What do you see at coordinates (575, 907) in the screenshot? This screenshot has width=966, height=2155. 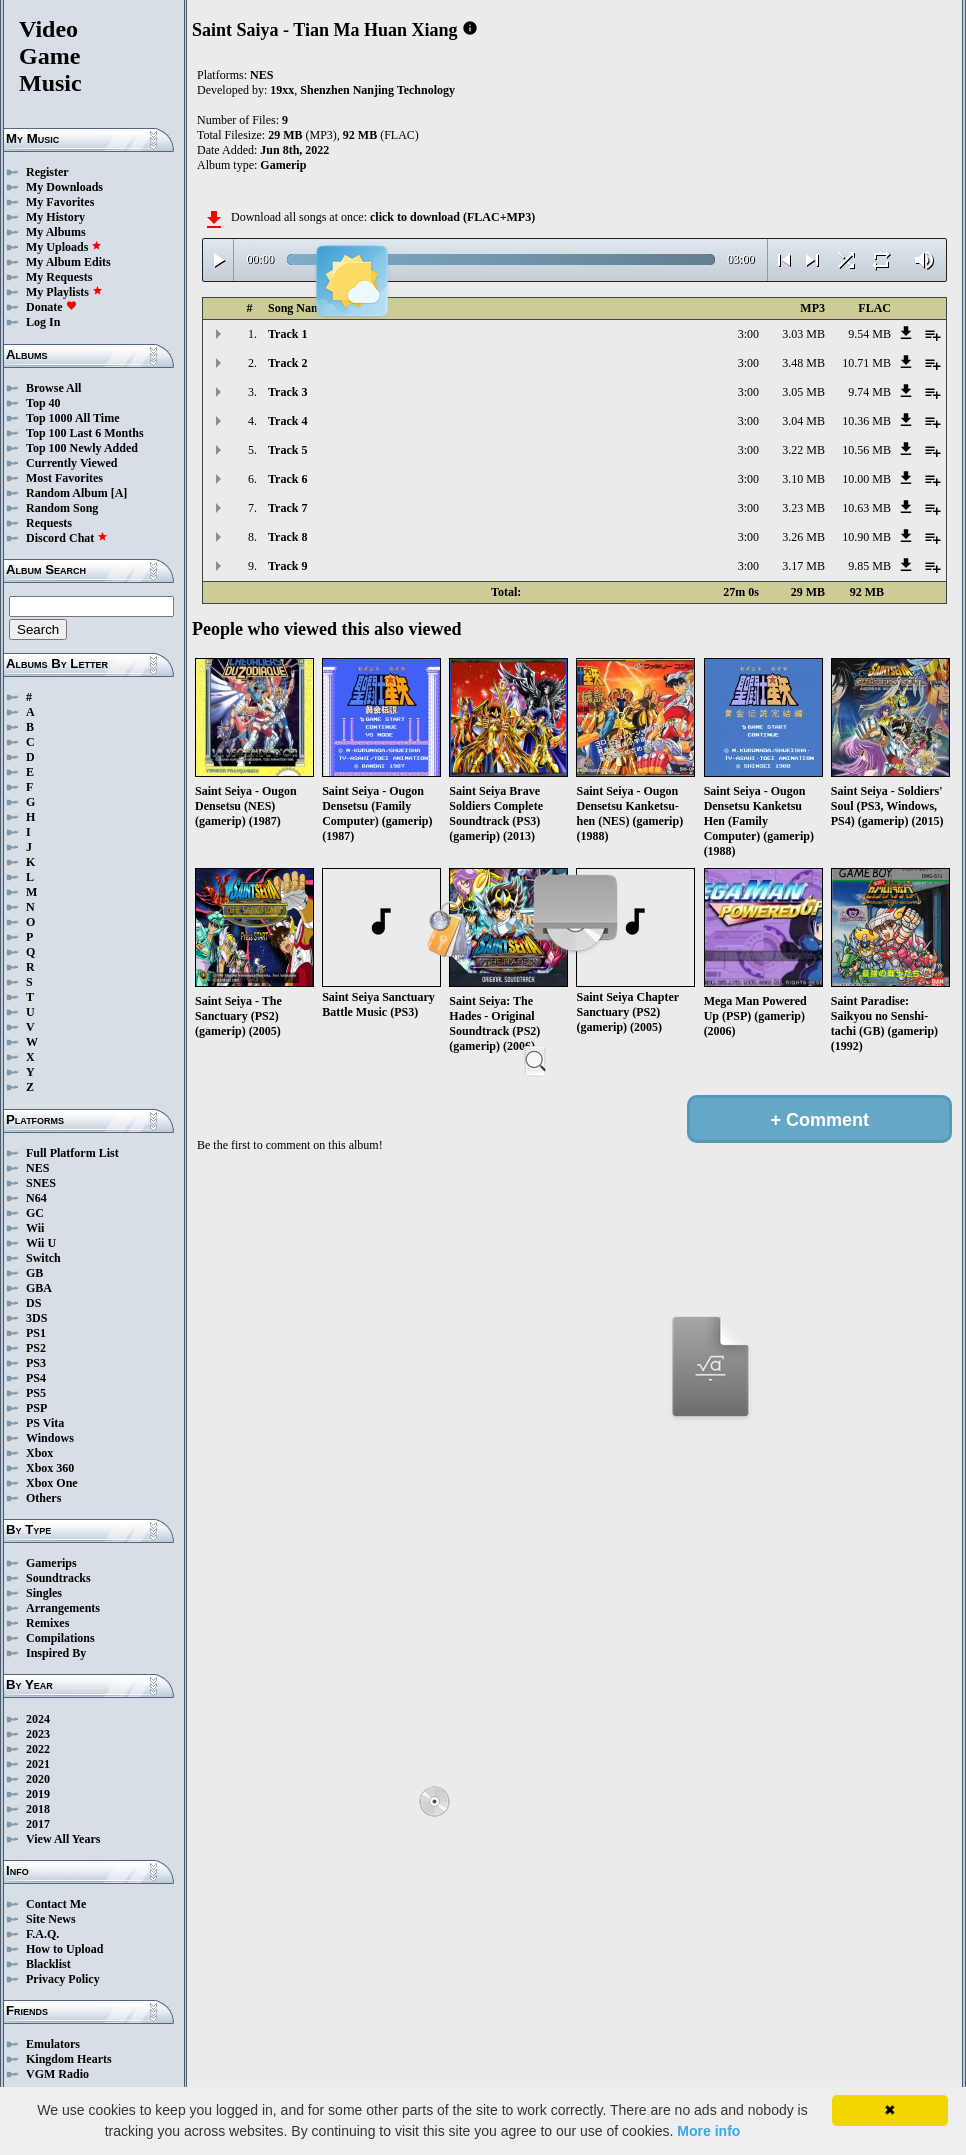 I see `access optical drive or CD/DVD reader` at bounding box center [575, 907].